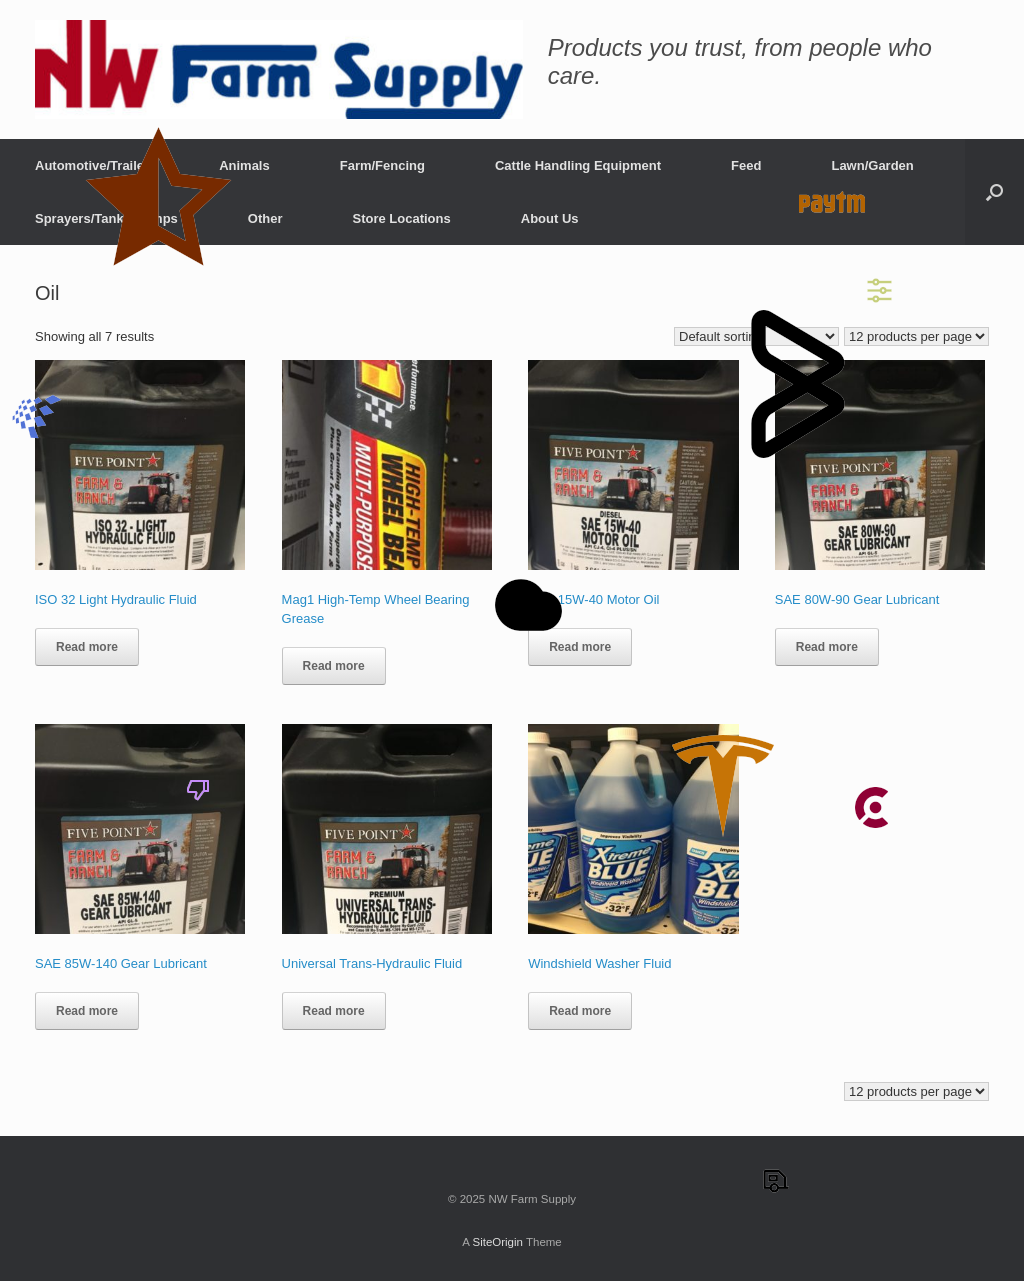 This screenshot has height=1281, width=1024. Describe the element at coordinates (871, 807) in the screenshot. I see `clerk authentication service logo` at that location.